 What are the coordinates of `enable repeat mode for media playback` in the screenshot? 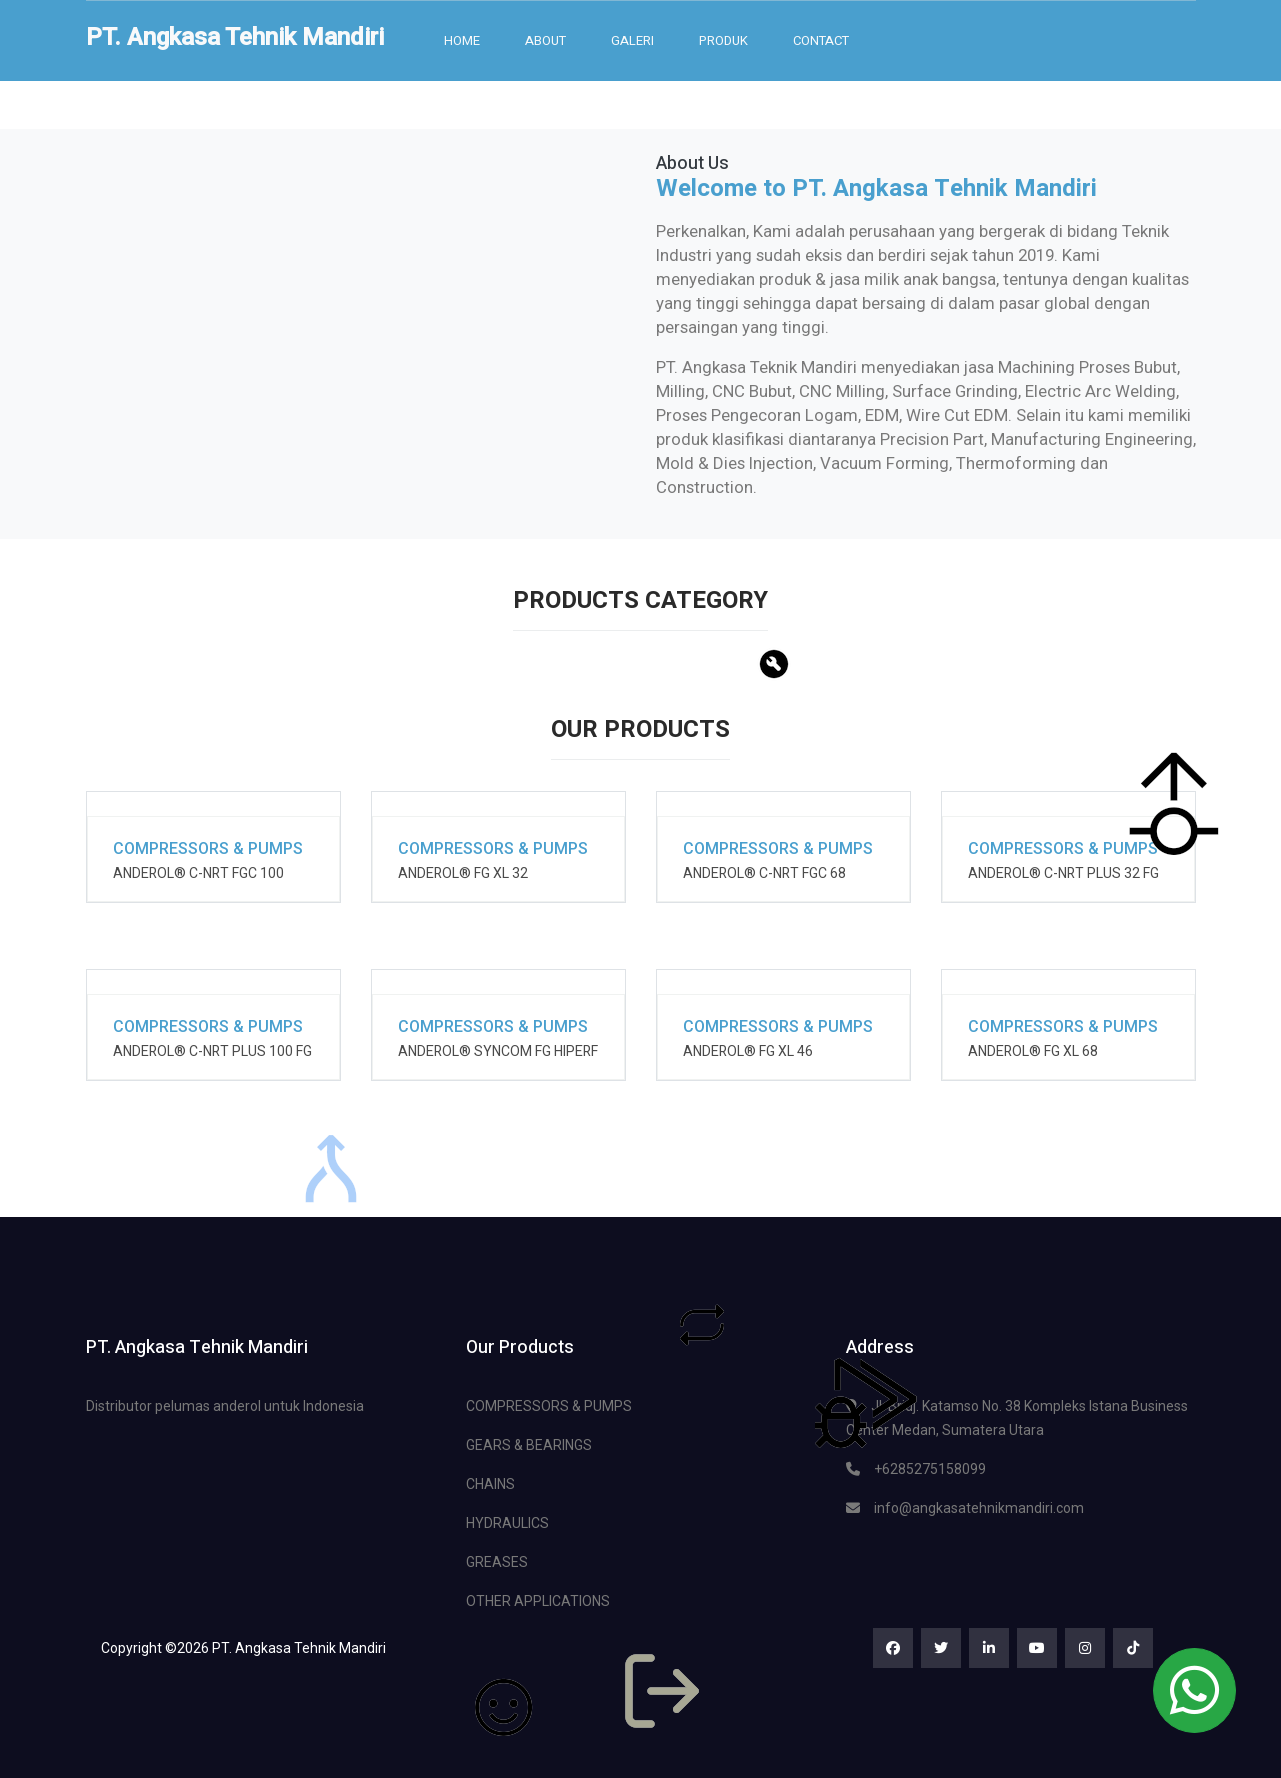 It's located at (702, 1325).